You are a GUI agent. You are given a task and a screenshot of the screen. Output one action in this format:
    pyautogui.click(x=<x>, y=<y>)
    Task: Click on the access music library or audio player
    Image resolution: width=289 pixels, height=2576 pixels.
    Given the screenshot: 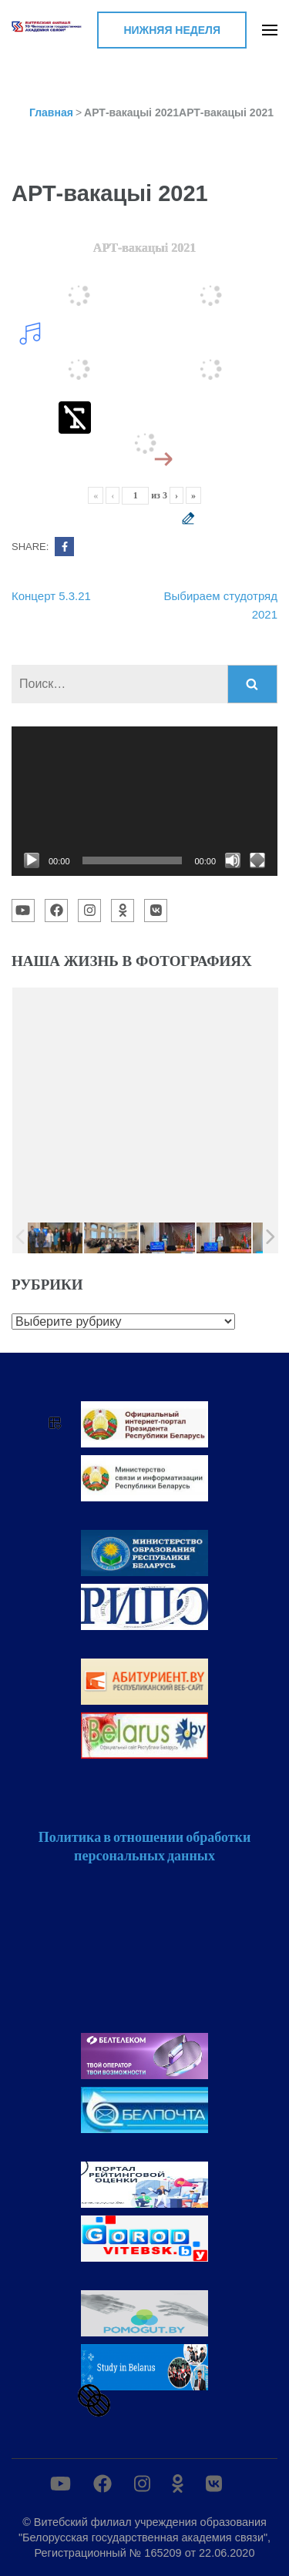 What is the action you would take?
    pyautogui.click(x=31, y=334)
    